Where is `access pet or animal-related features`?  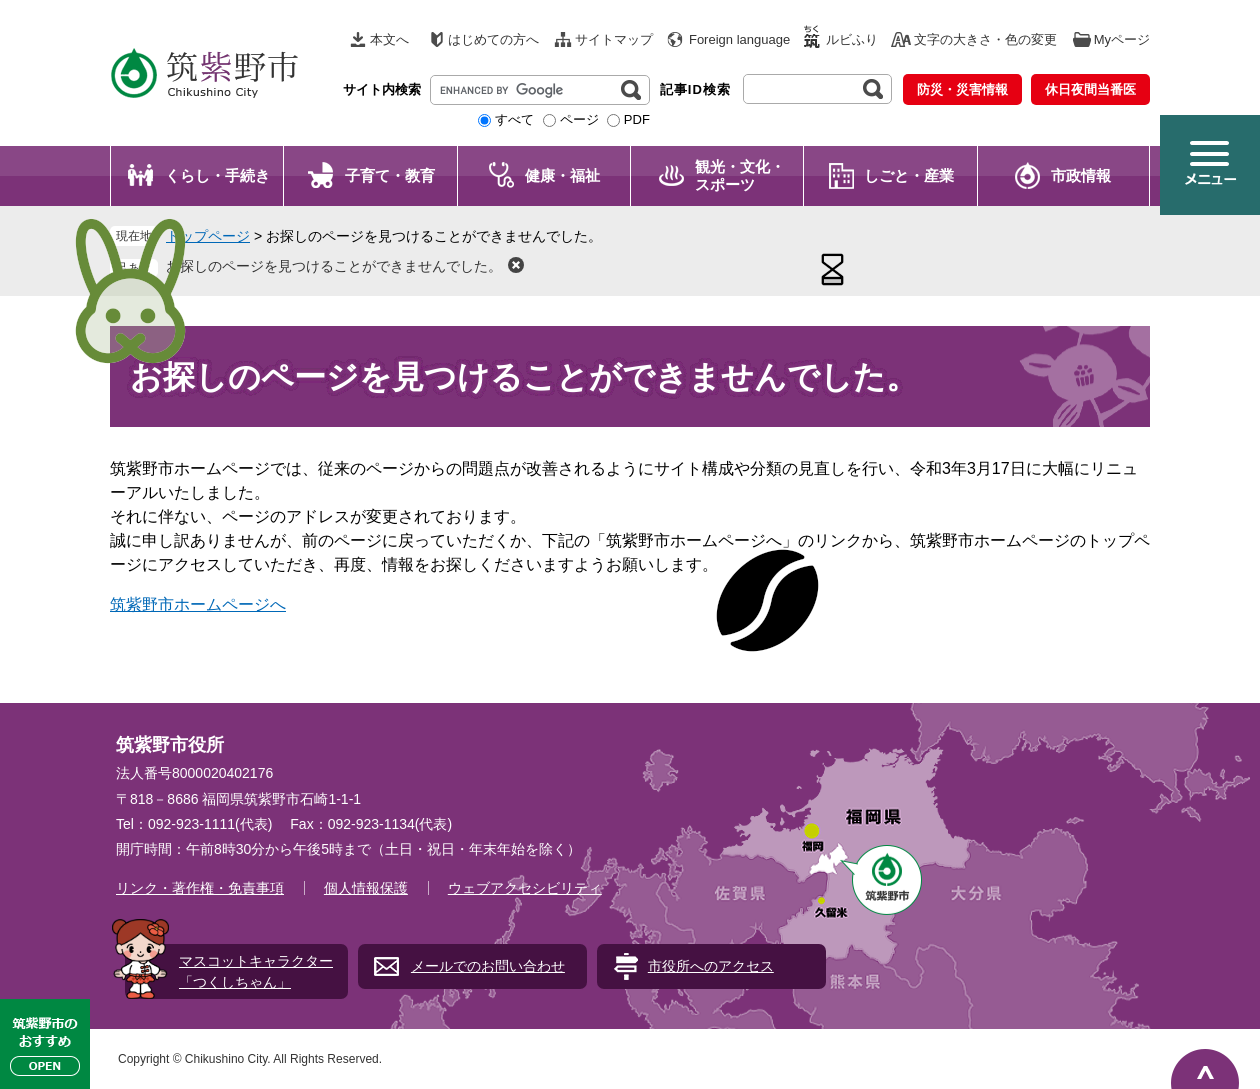 access pet or animal-related features is located at coordinates (130, 293).